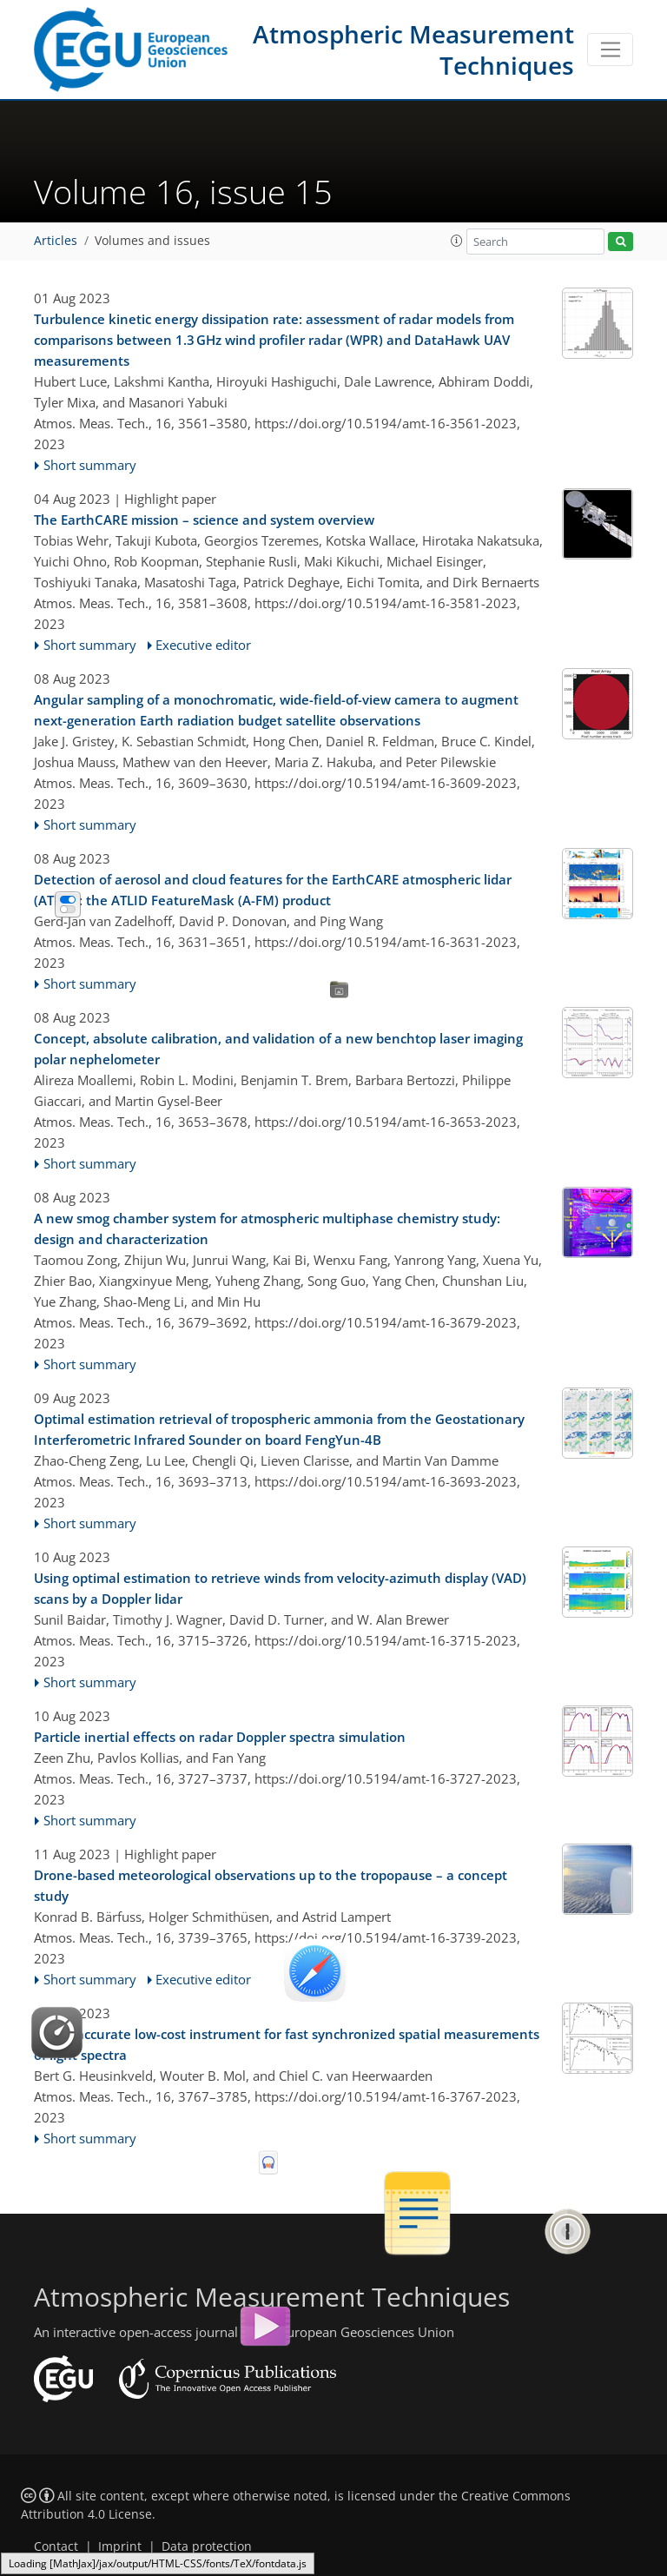  I want to click on open stacer system optimizer, so click(56, 2032).